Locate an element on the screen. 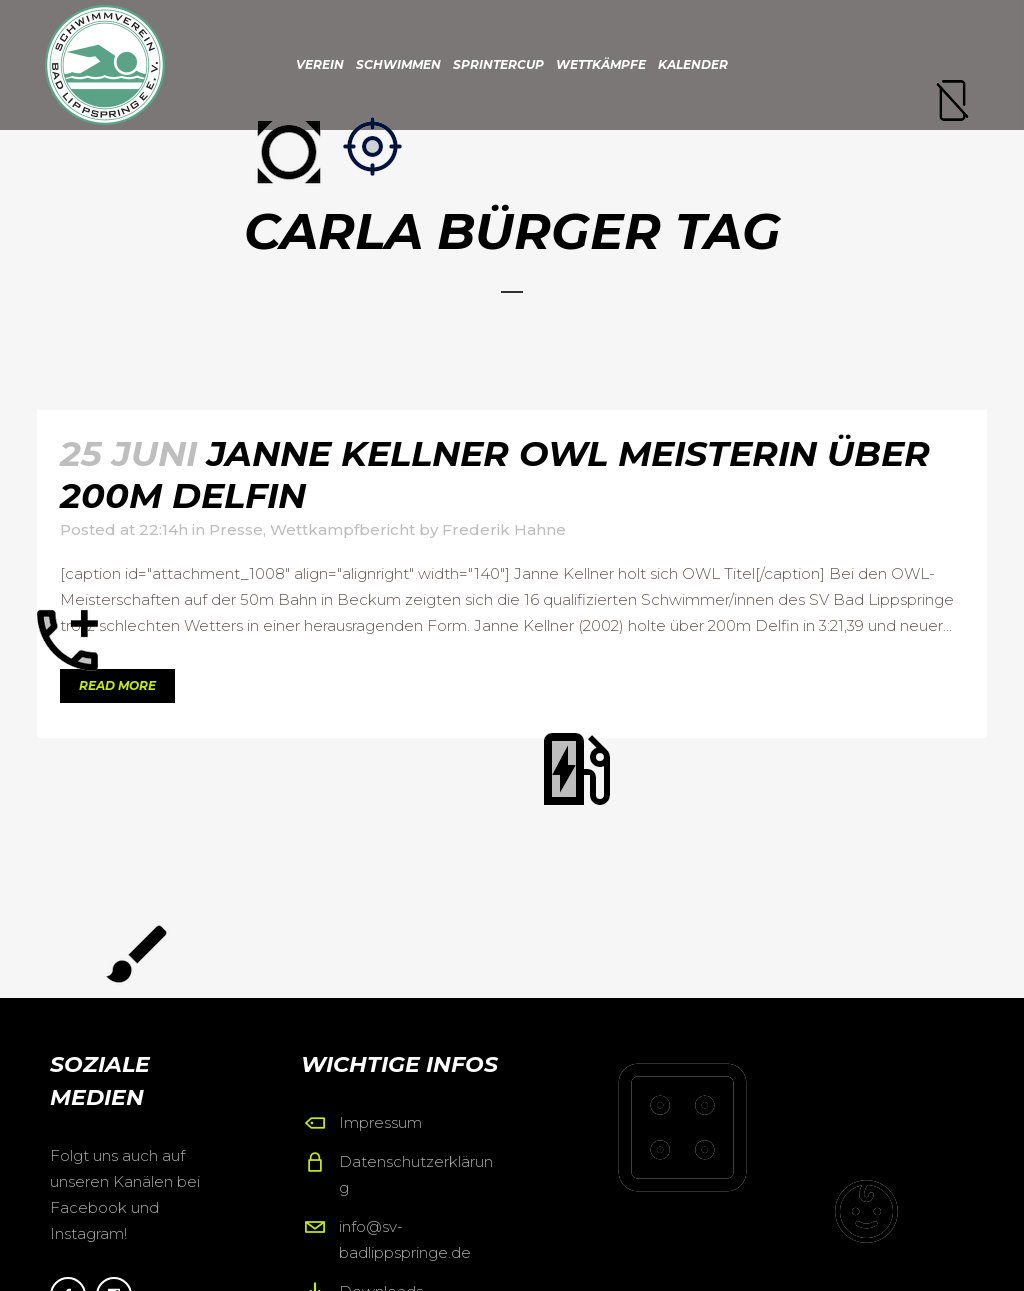 This screenshot has width=1024, height=1291. center map on current location is located at coordinates (372, 146).